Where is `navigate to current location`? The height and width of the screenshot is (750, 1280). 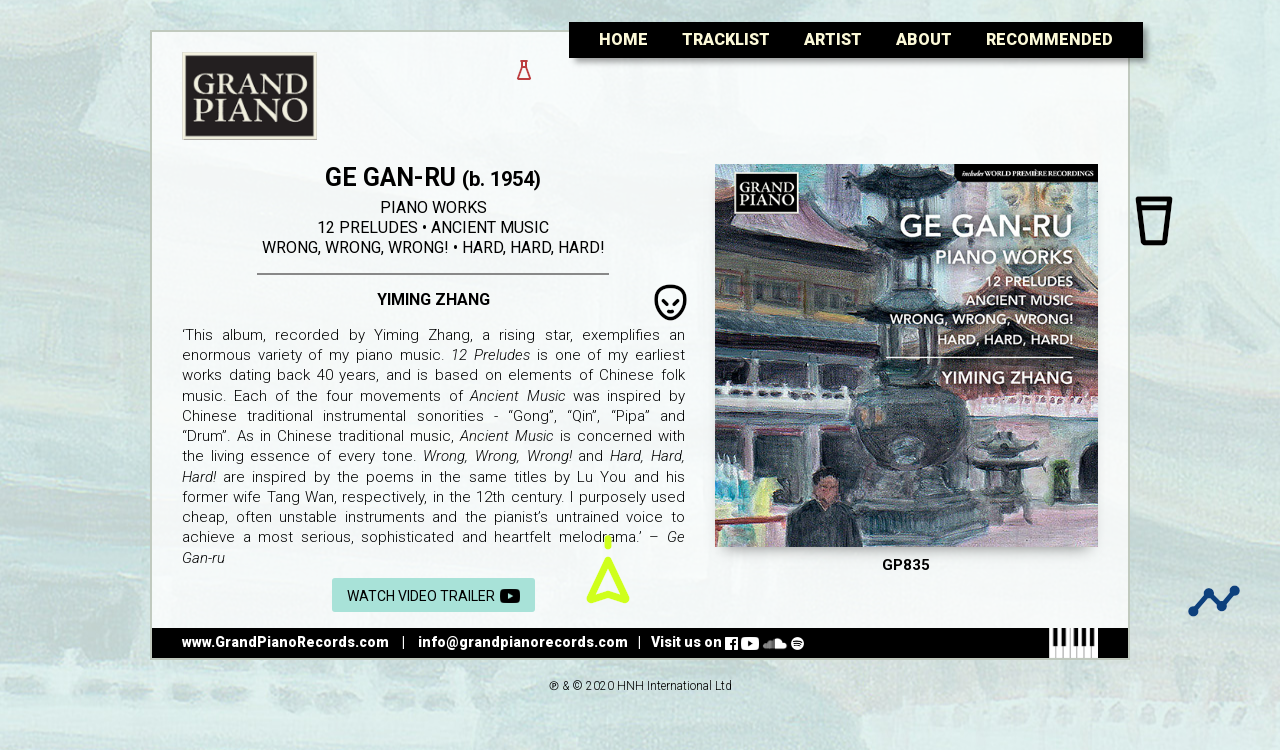 navigate to current location is located at coordinates (608, 571).